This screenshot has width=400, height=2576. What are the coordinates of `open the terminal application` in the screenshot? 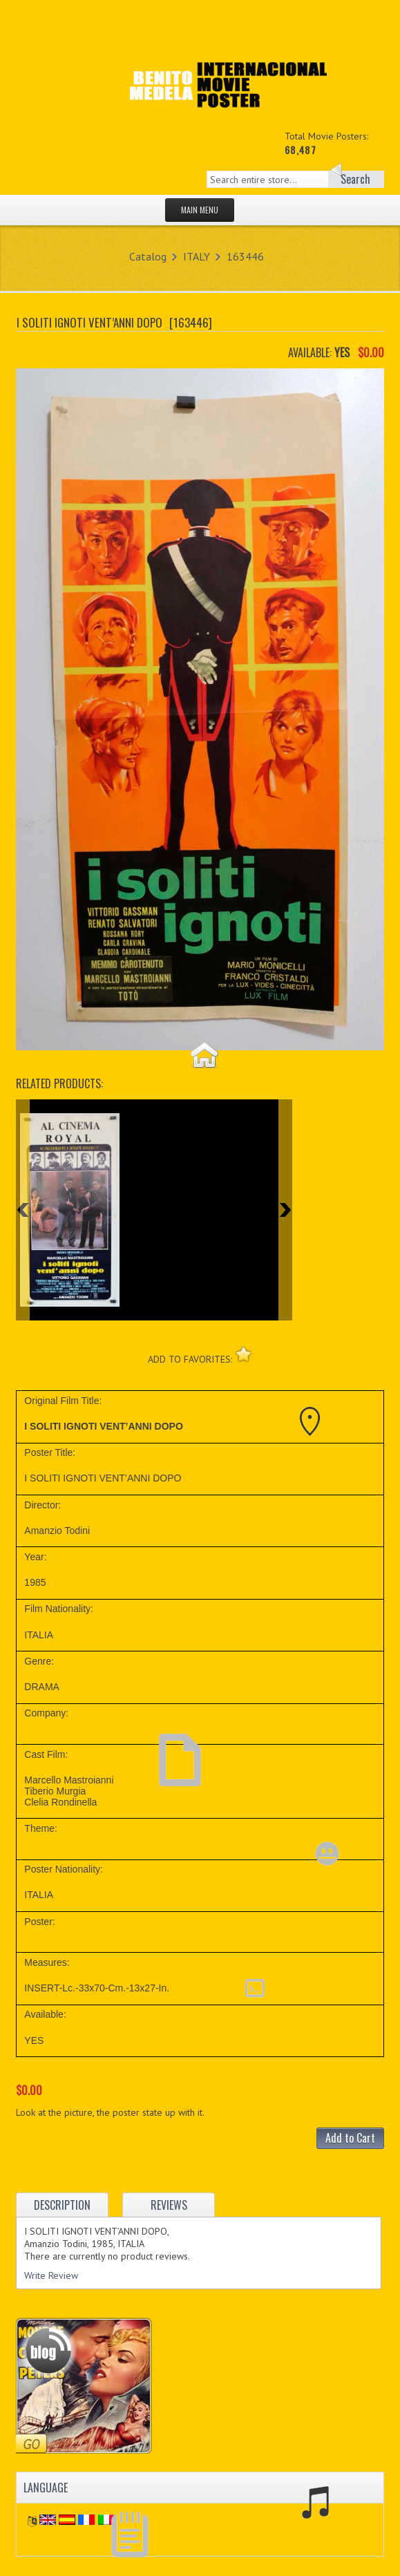 It's located at (255, 1989).